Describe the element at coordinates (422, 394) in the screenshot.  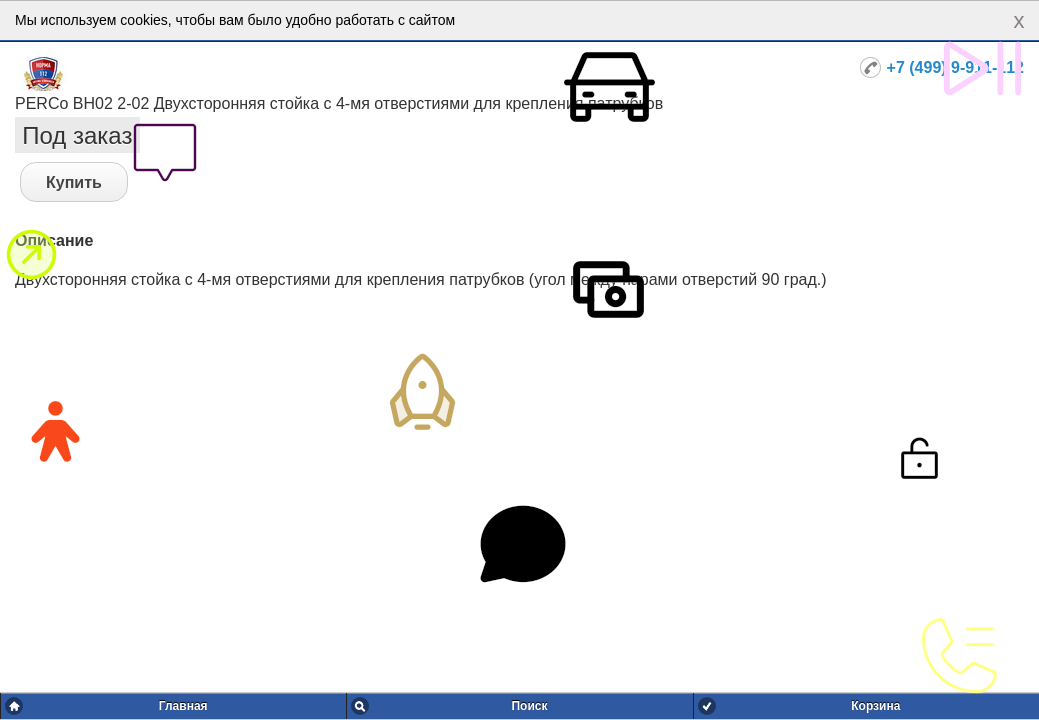
I see `launch or deploy an application` at that location.